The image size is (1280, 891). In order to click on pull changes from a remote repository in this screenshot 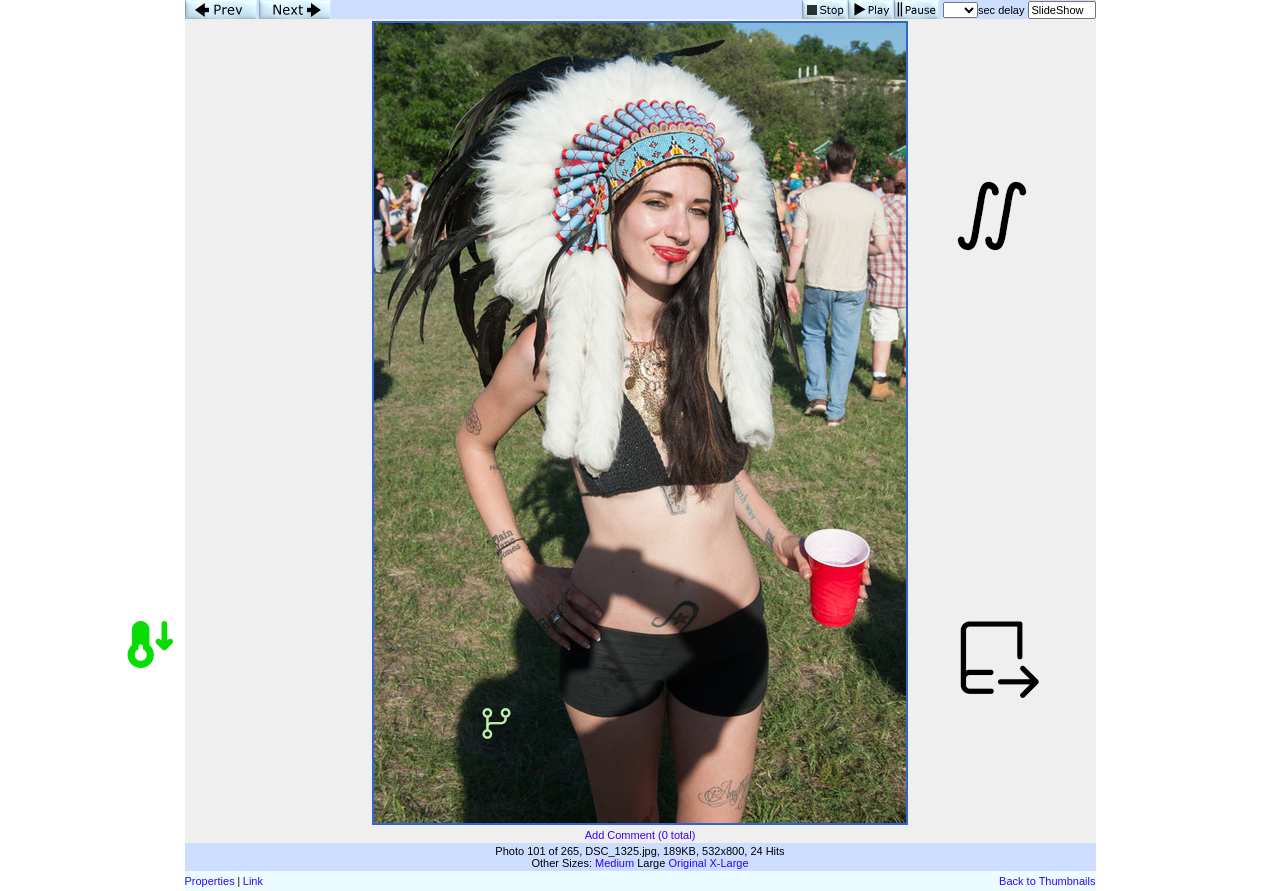, I will do `click(997, 663)`.